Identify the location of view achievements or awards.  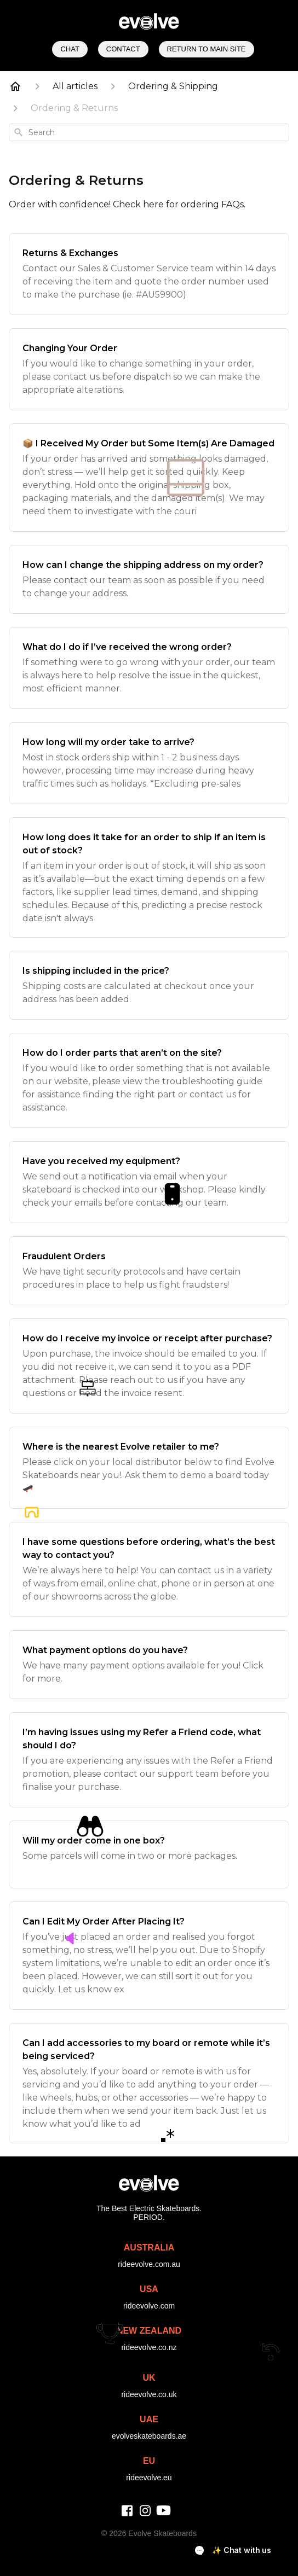
(110, 2331).